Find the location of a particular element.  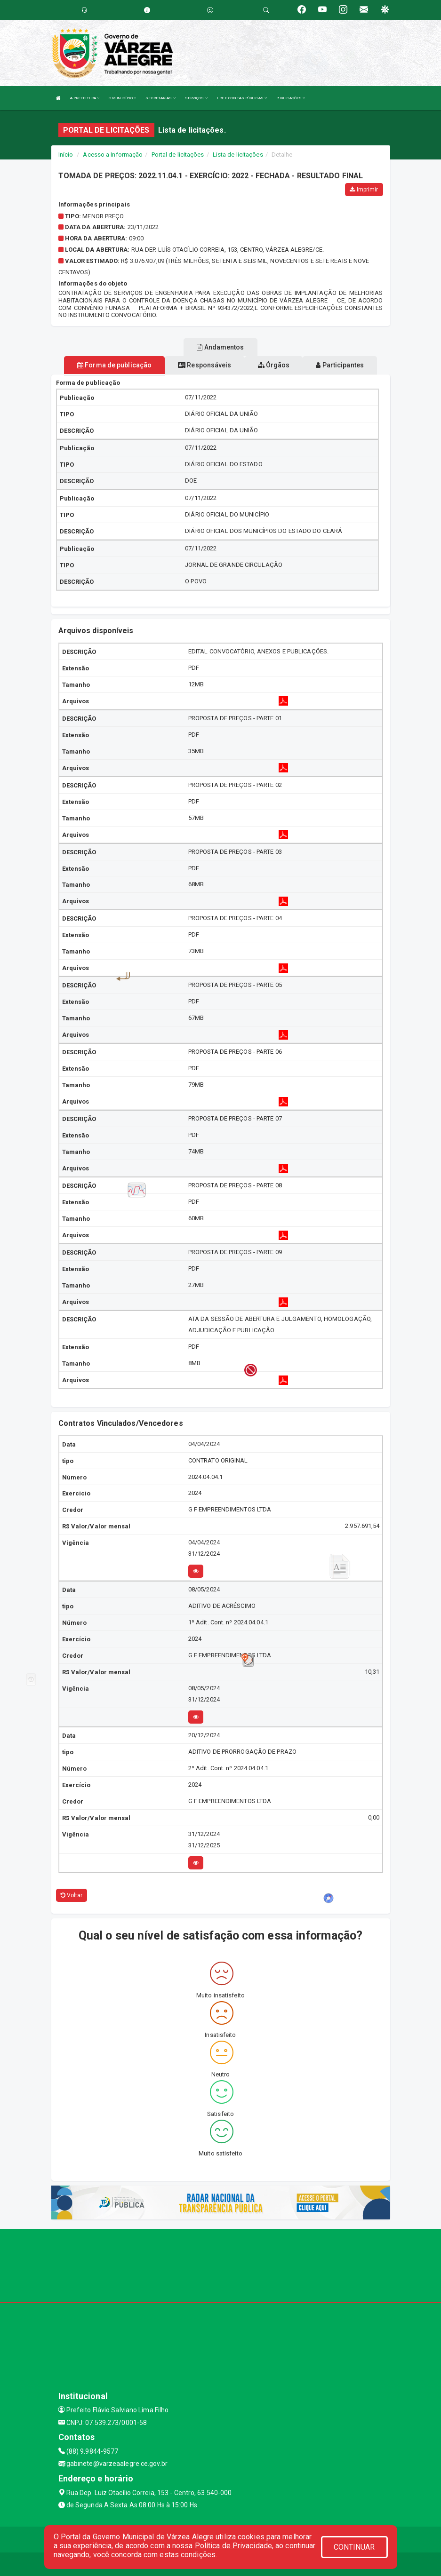

open gnome web browser (epiphany) is located at coordinates (329, 1898).